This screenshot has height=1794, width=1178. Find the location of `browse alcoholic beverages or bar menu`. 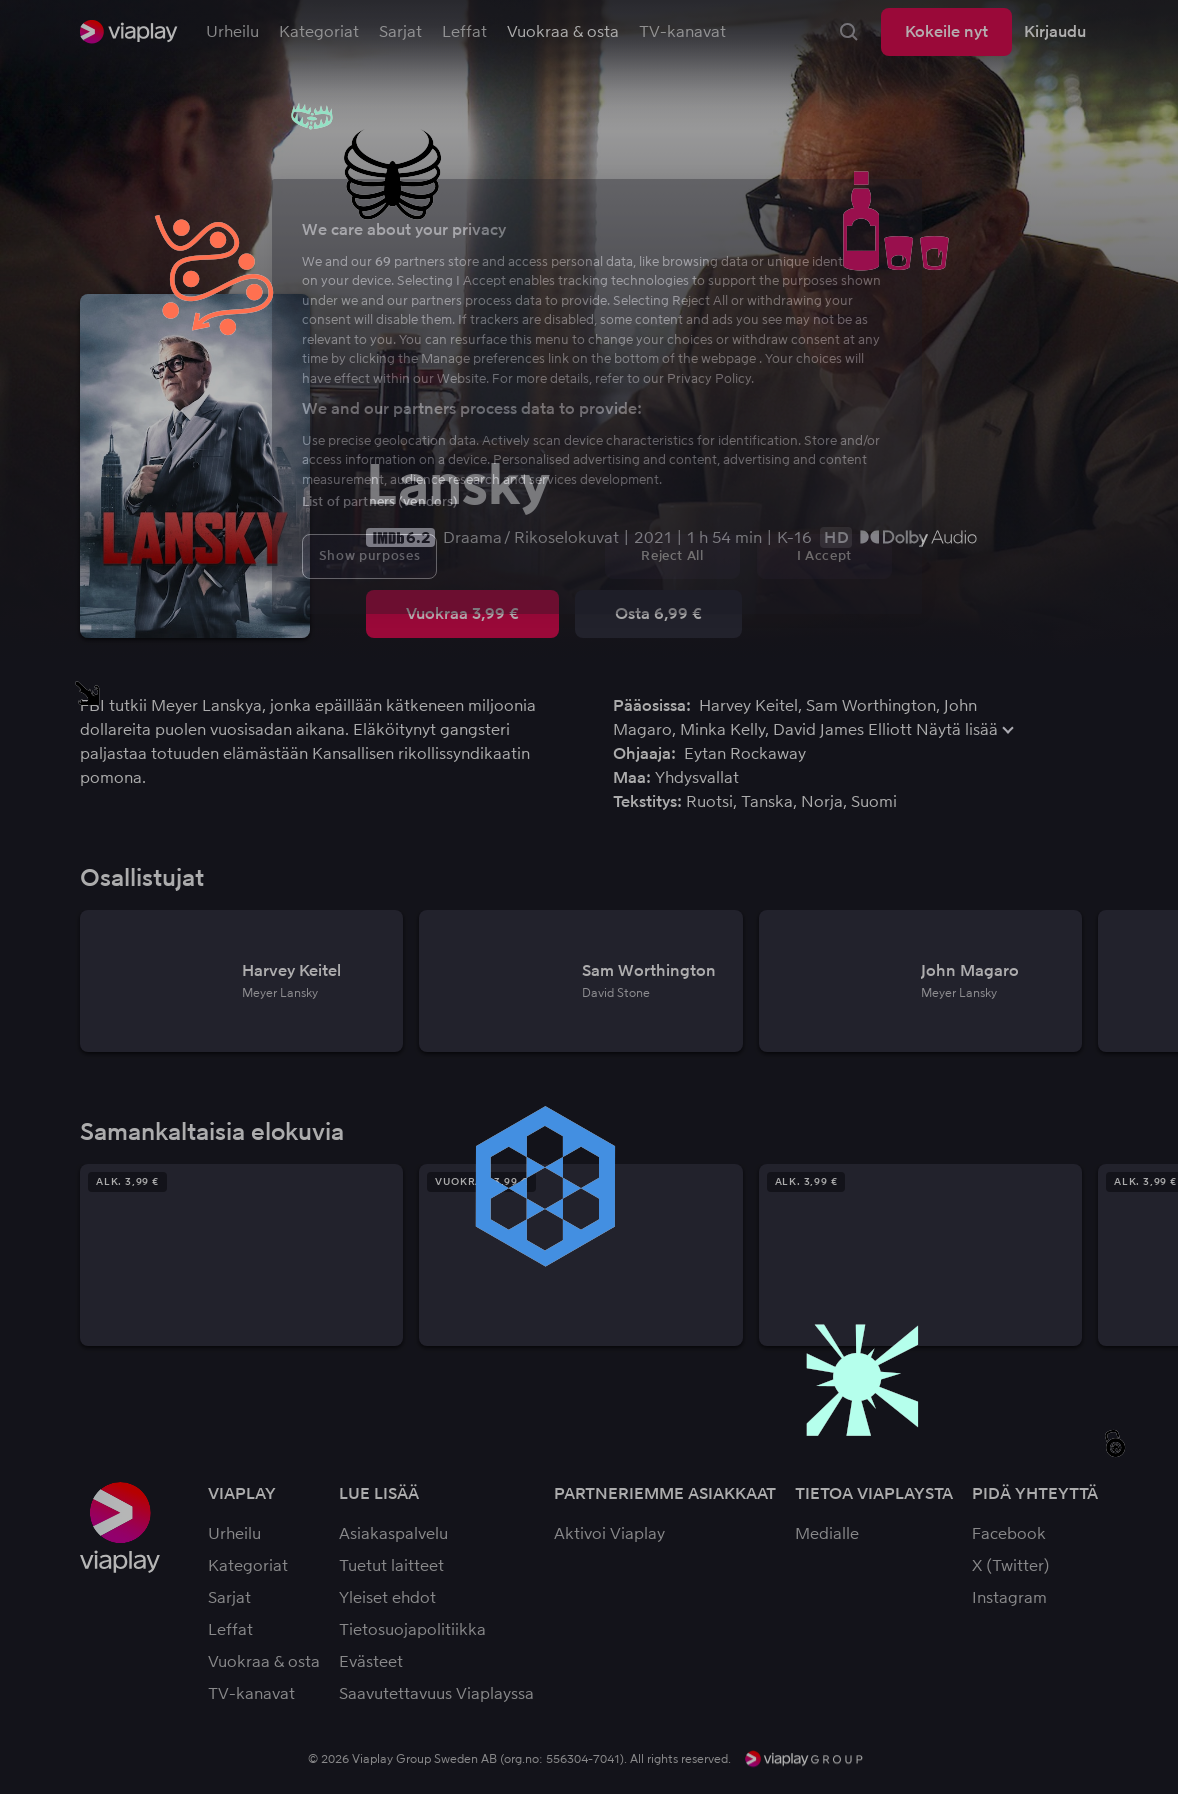

browse alcoholic beverages or bar menu is located at coordinates (896, 221).